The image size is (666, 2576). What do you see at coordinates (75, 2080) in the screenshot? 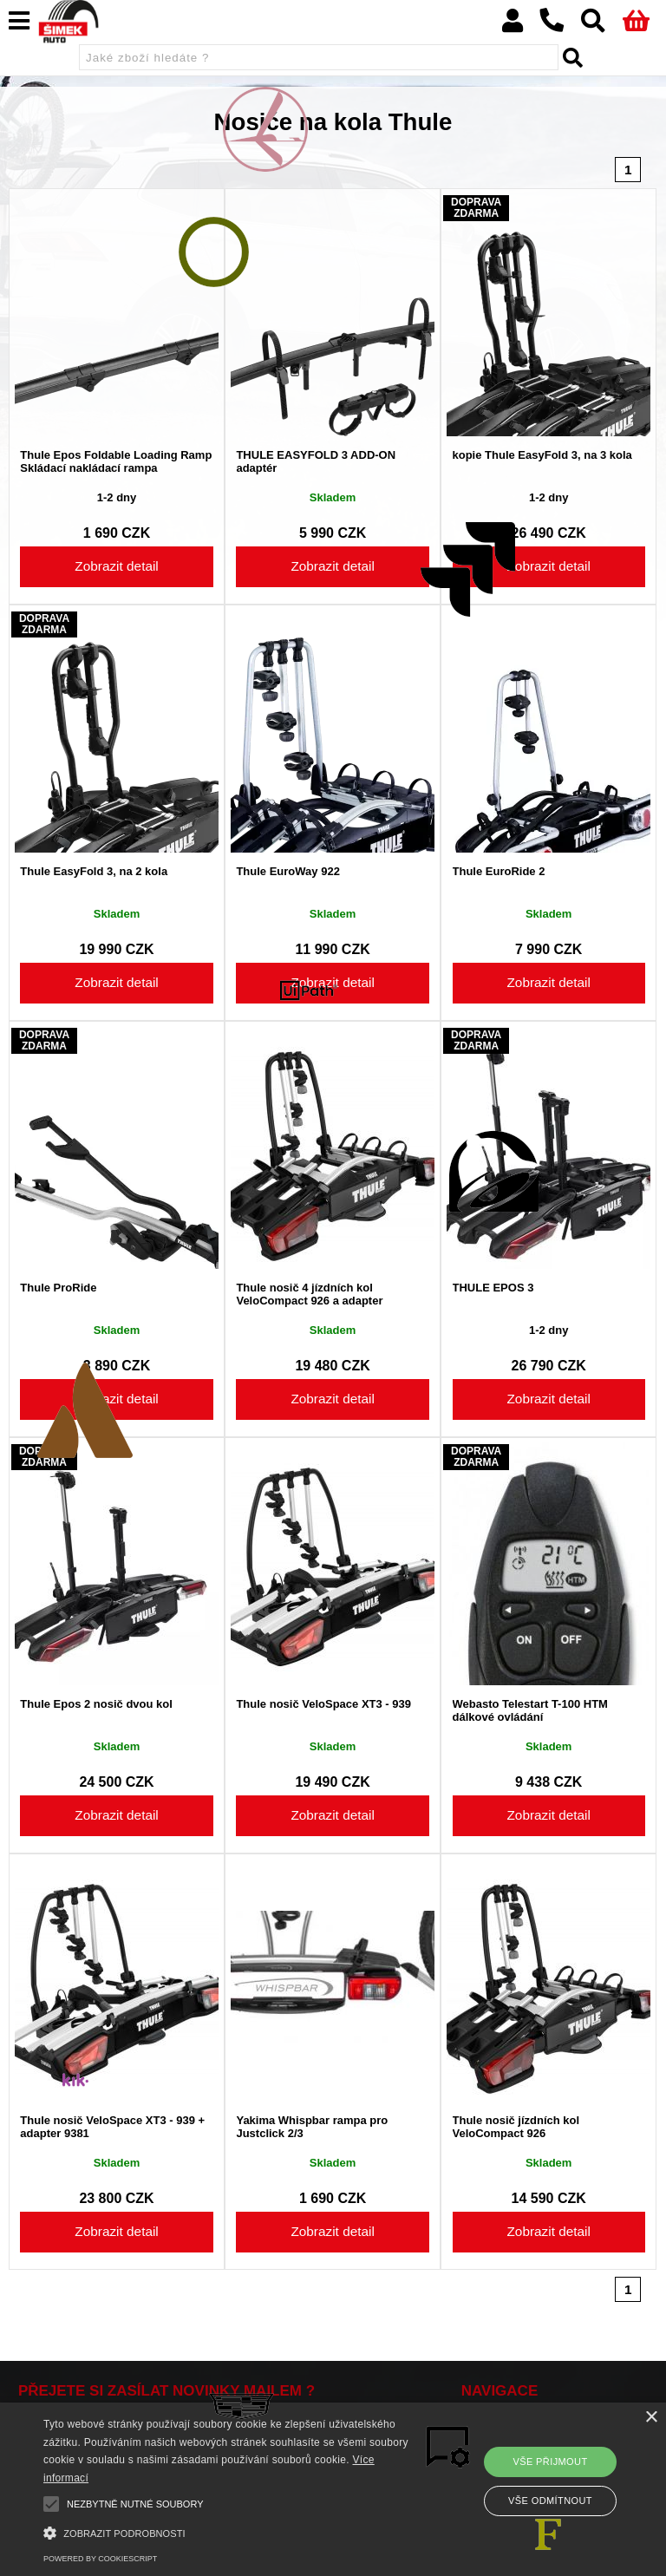
I see `open kik messenger app` at bounding box center [75, 2080].